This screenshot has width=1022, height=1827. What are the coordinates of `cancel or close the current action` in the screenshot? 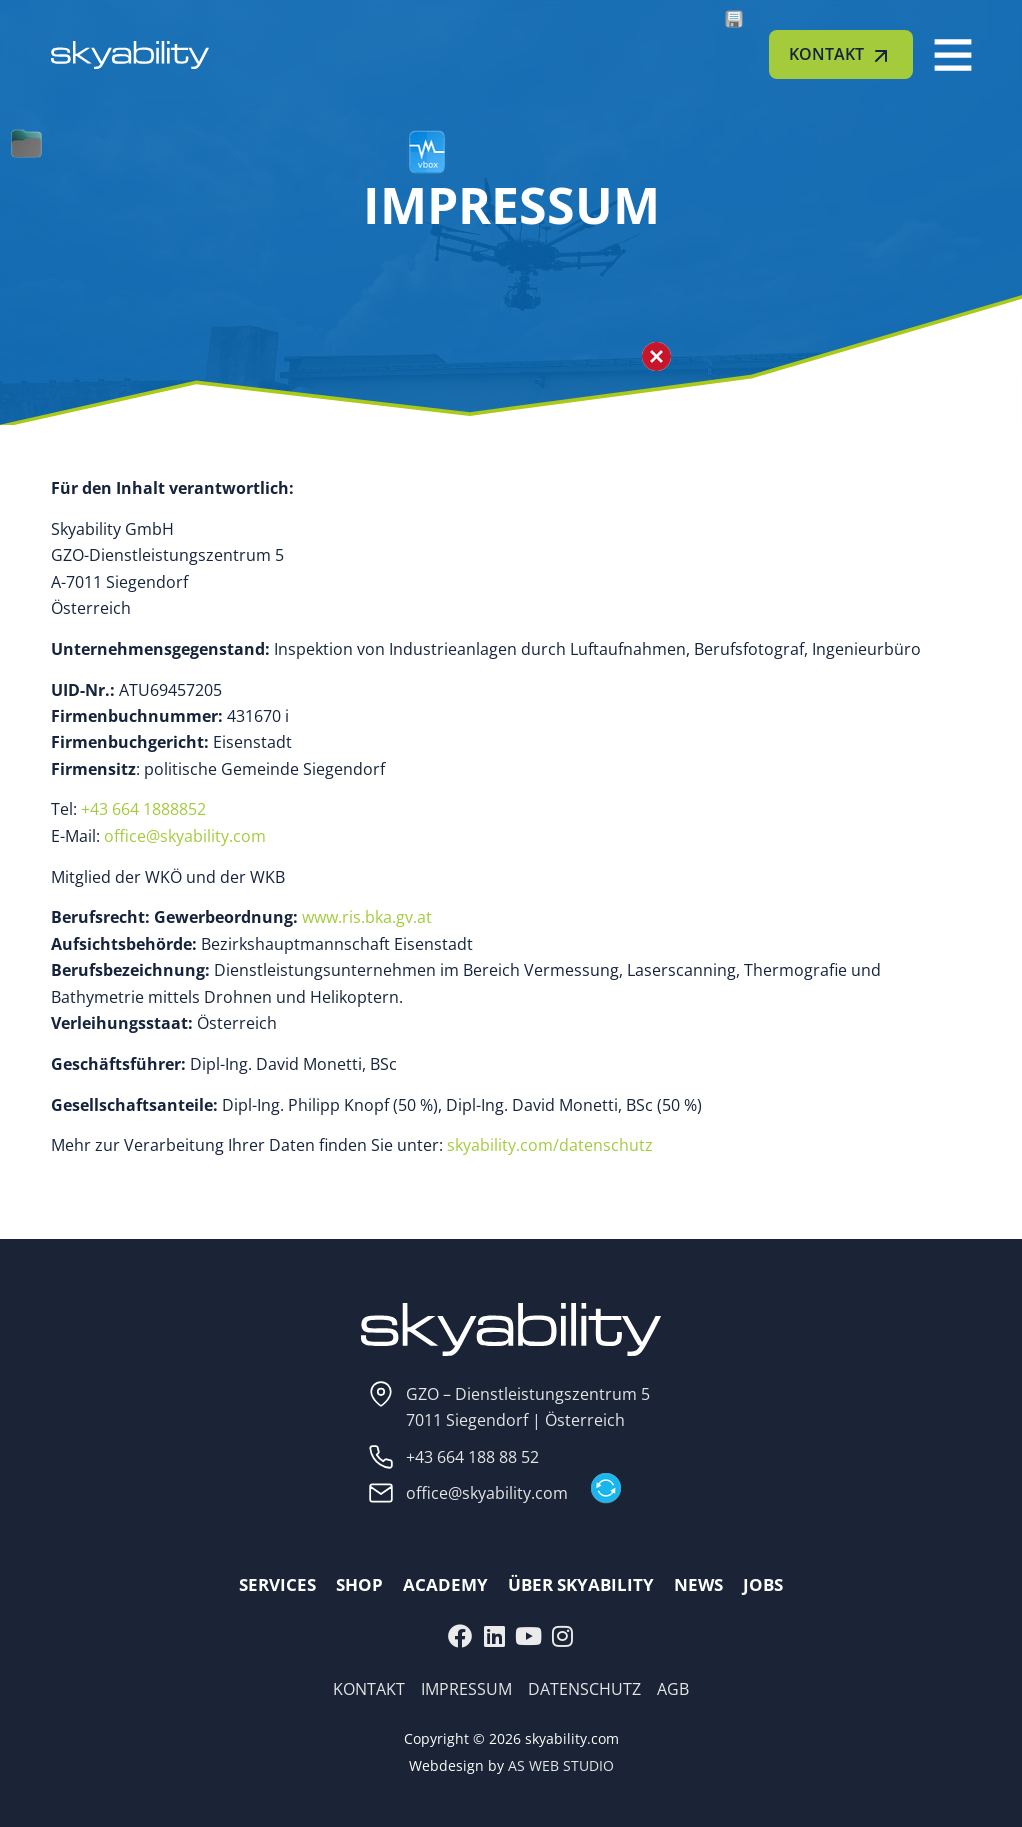 It's located at (656, 356).